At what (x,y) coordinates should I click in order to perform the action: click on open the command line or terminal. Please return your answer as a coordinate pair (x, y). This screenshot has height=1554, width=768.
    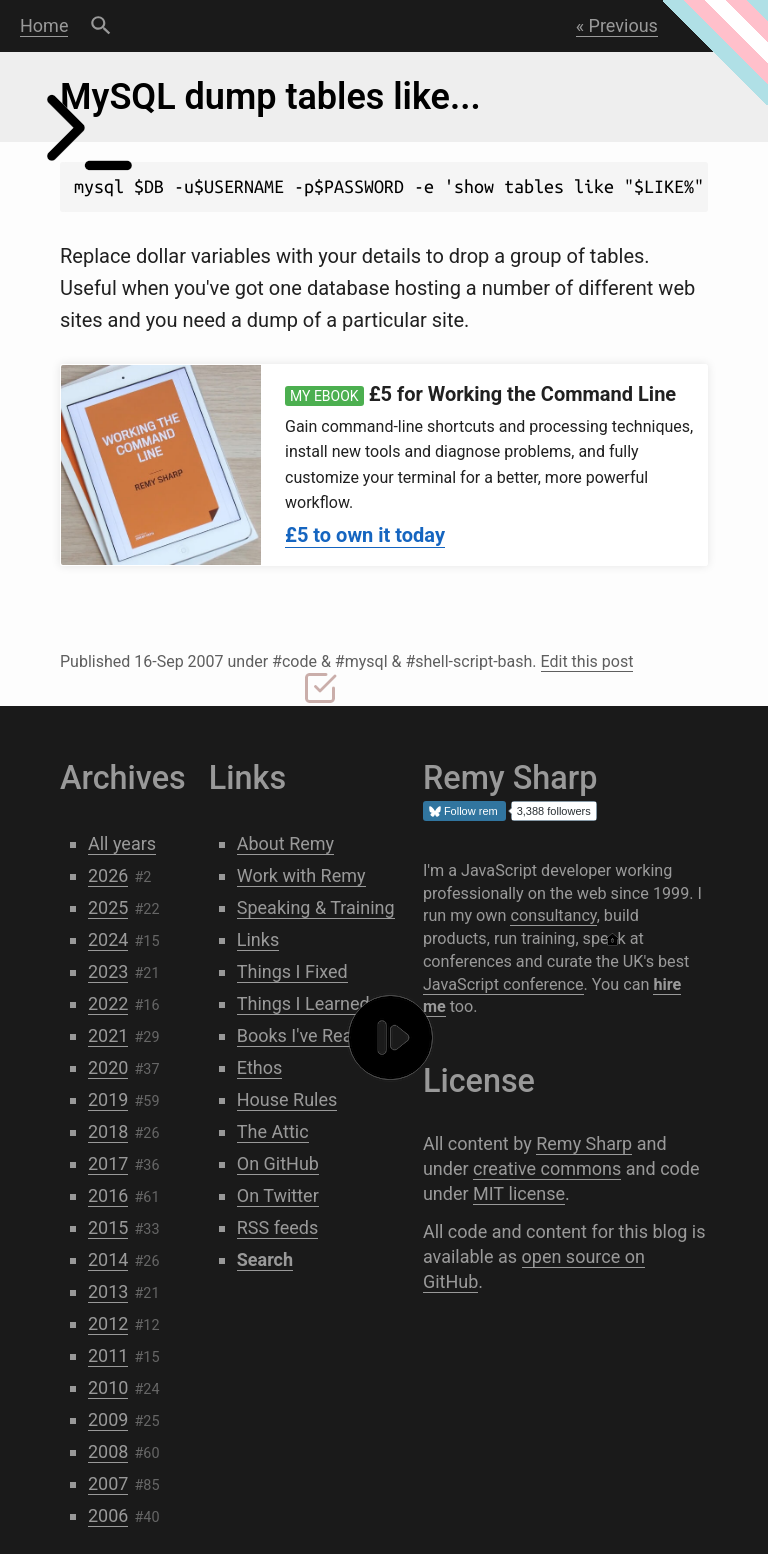
    Looking at the image, I should click on (89, 132).